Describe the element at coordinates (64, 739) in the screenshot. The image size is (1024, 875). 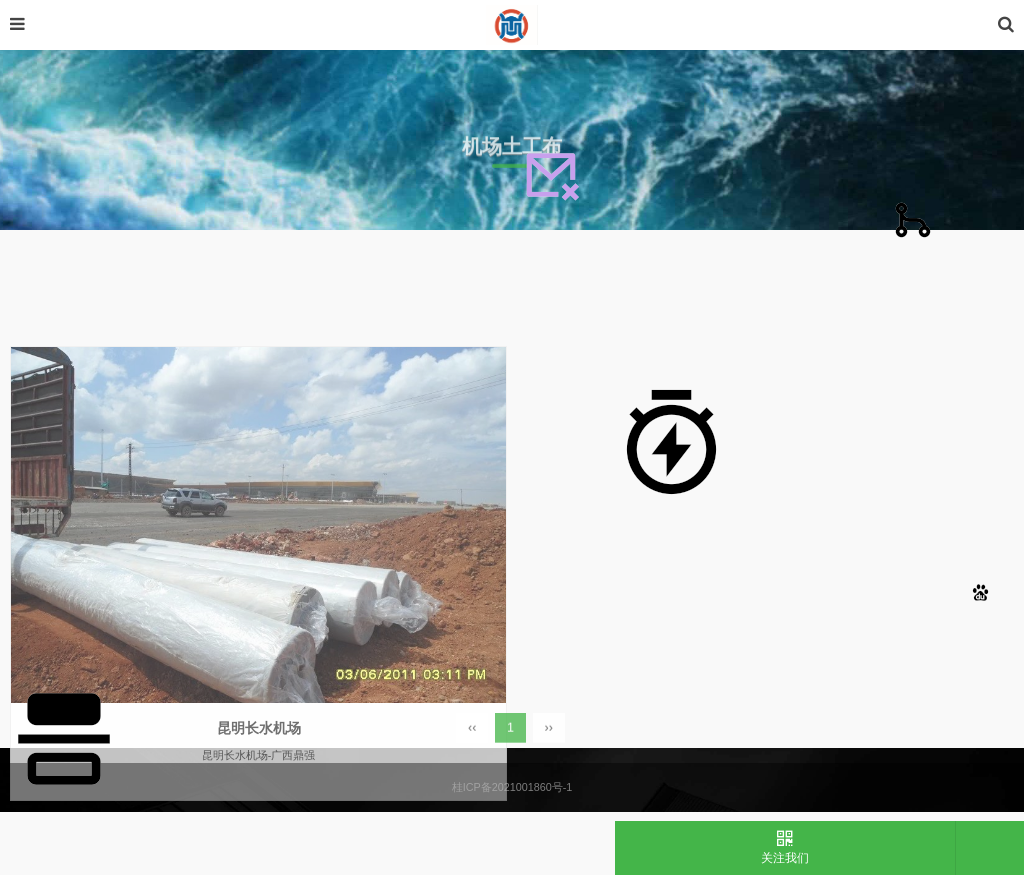
I see `flip content vertically` at that location.